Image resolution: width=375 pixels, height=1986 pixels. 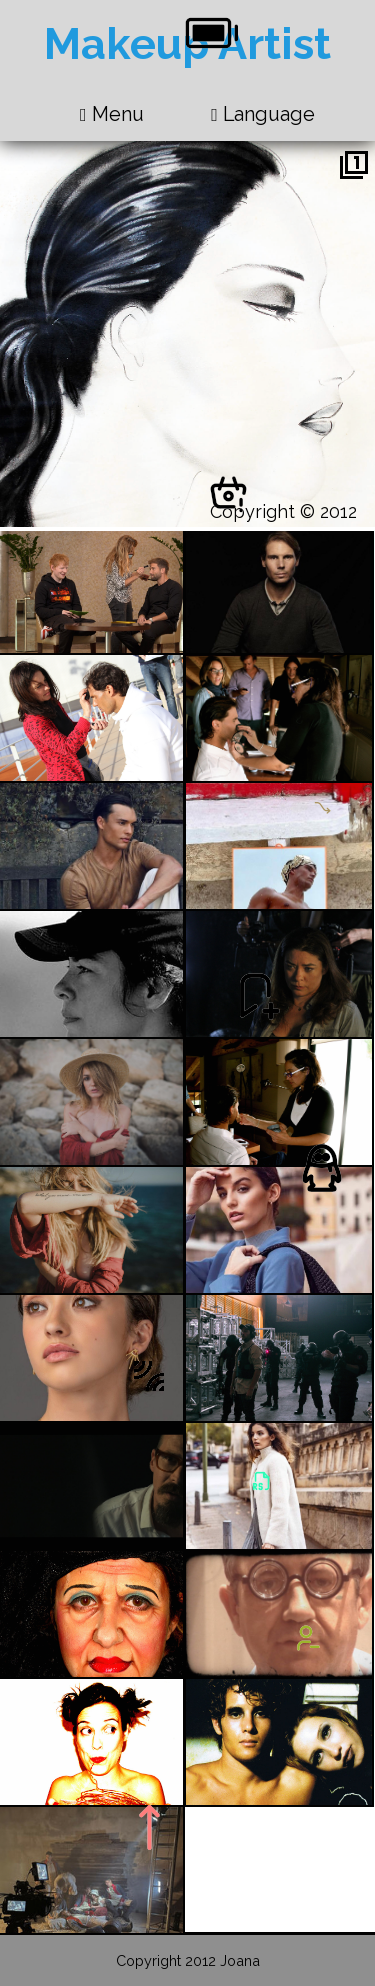 I want to click on open QQ messenger, so click(x=322, y=1168).